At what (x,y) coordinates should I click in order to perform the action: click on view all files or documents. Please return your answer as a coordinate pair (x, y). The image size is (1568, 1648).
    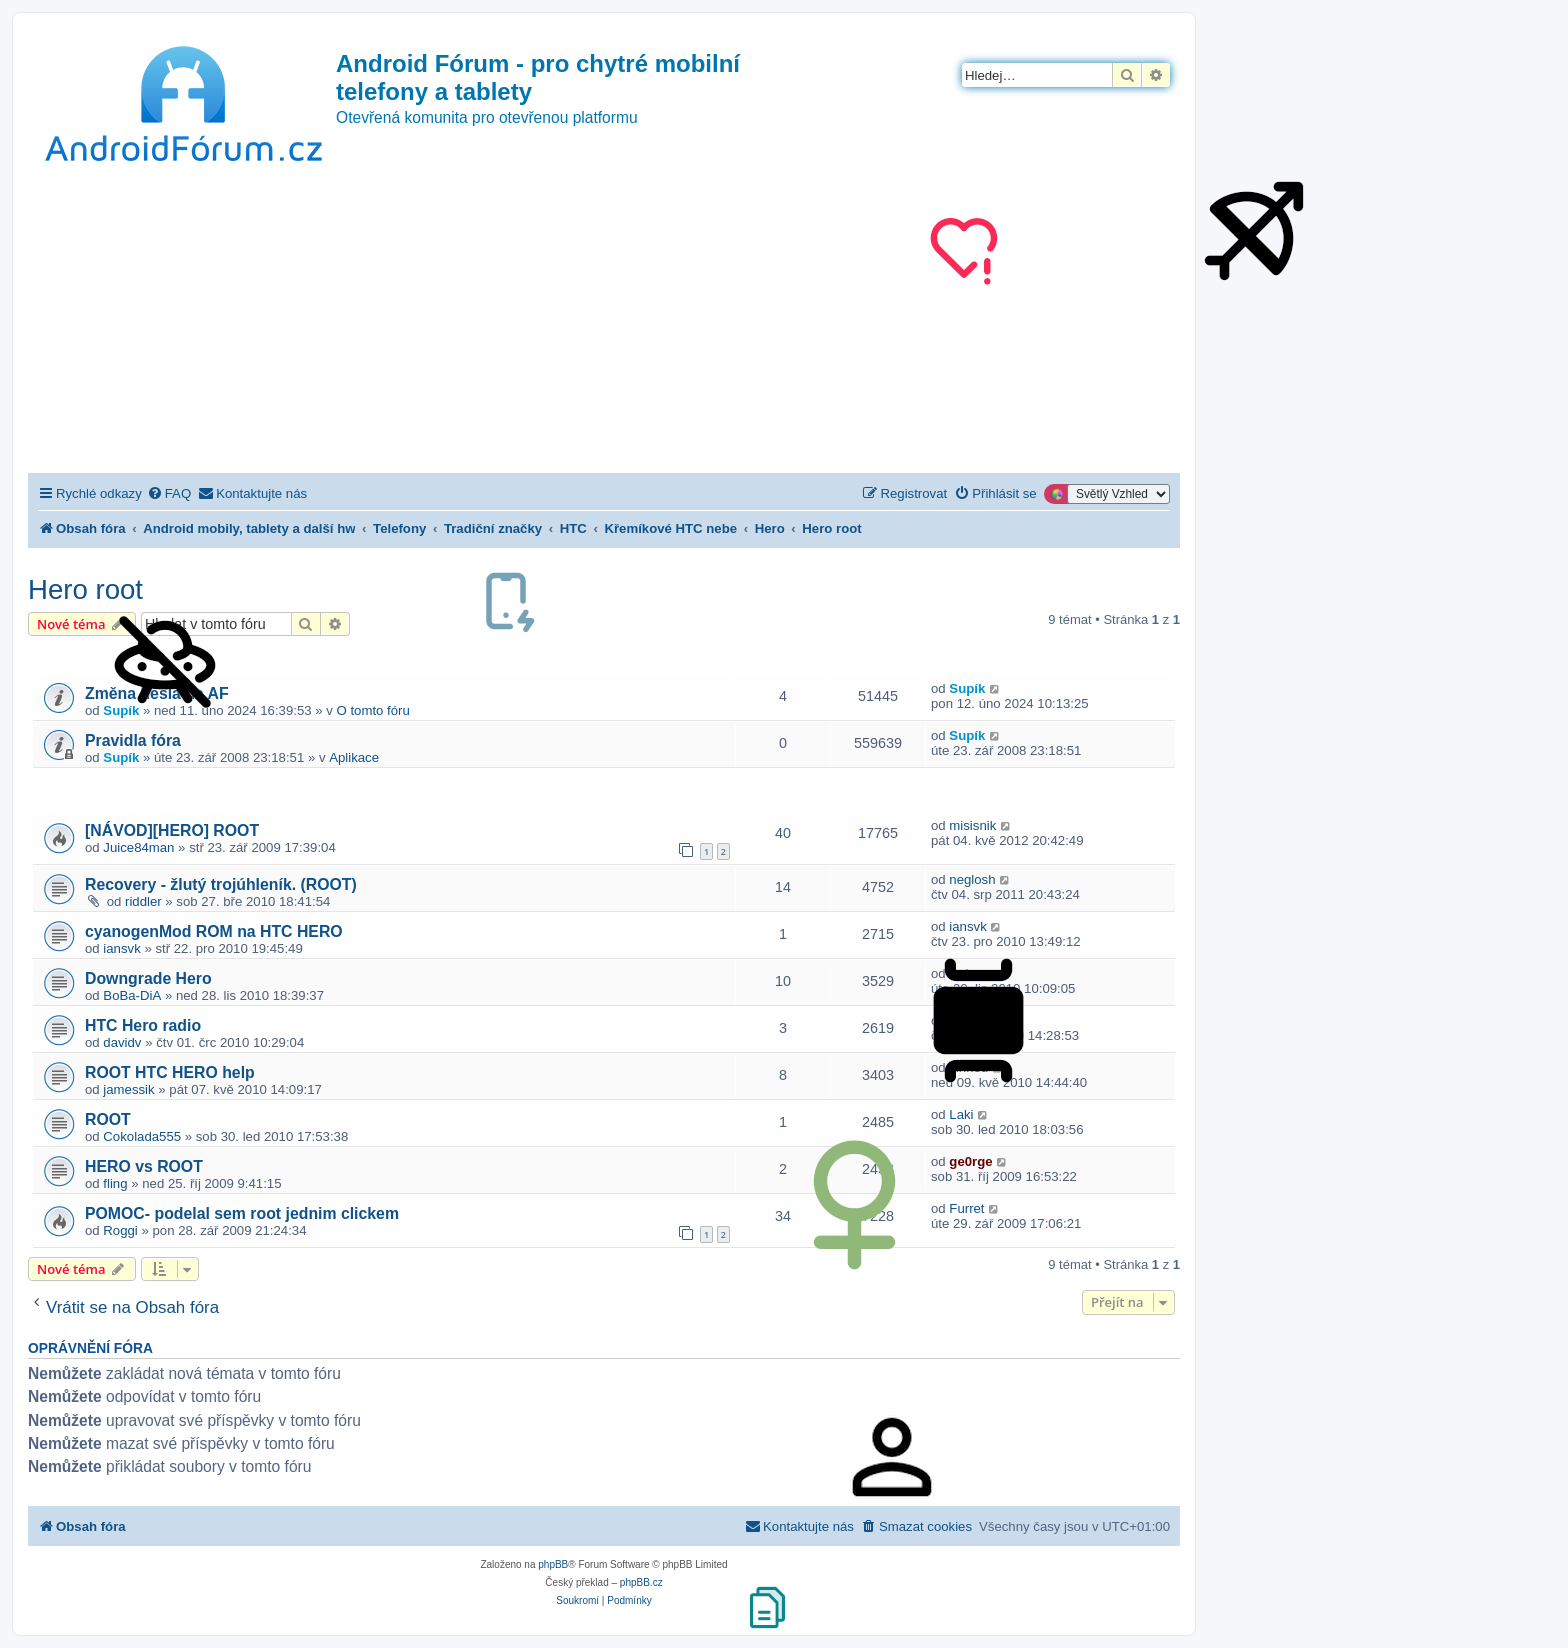
    Looking at the image, I should click on (767, 1607).